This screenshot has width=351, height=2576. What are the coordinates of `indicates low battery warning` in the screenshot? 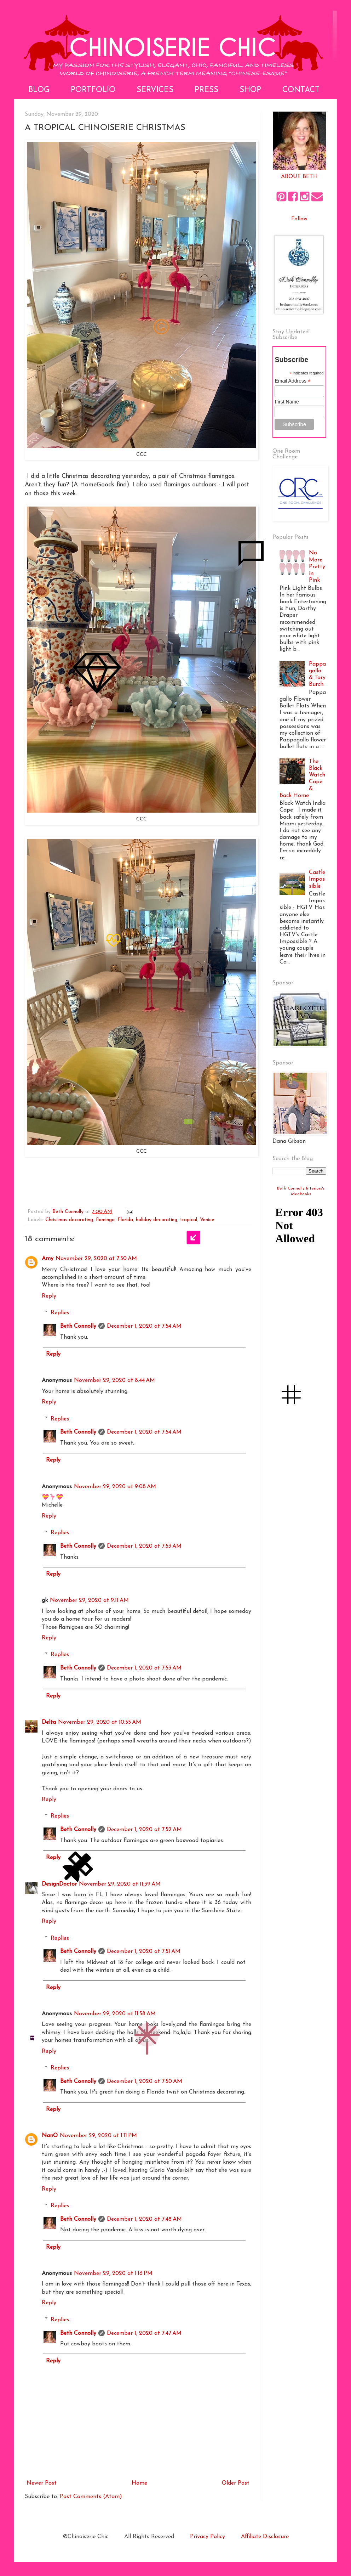 It's located at (189, 1122).